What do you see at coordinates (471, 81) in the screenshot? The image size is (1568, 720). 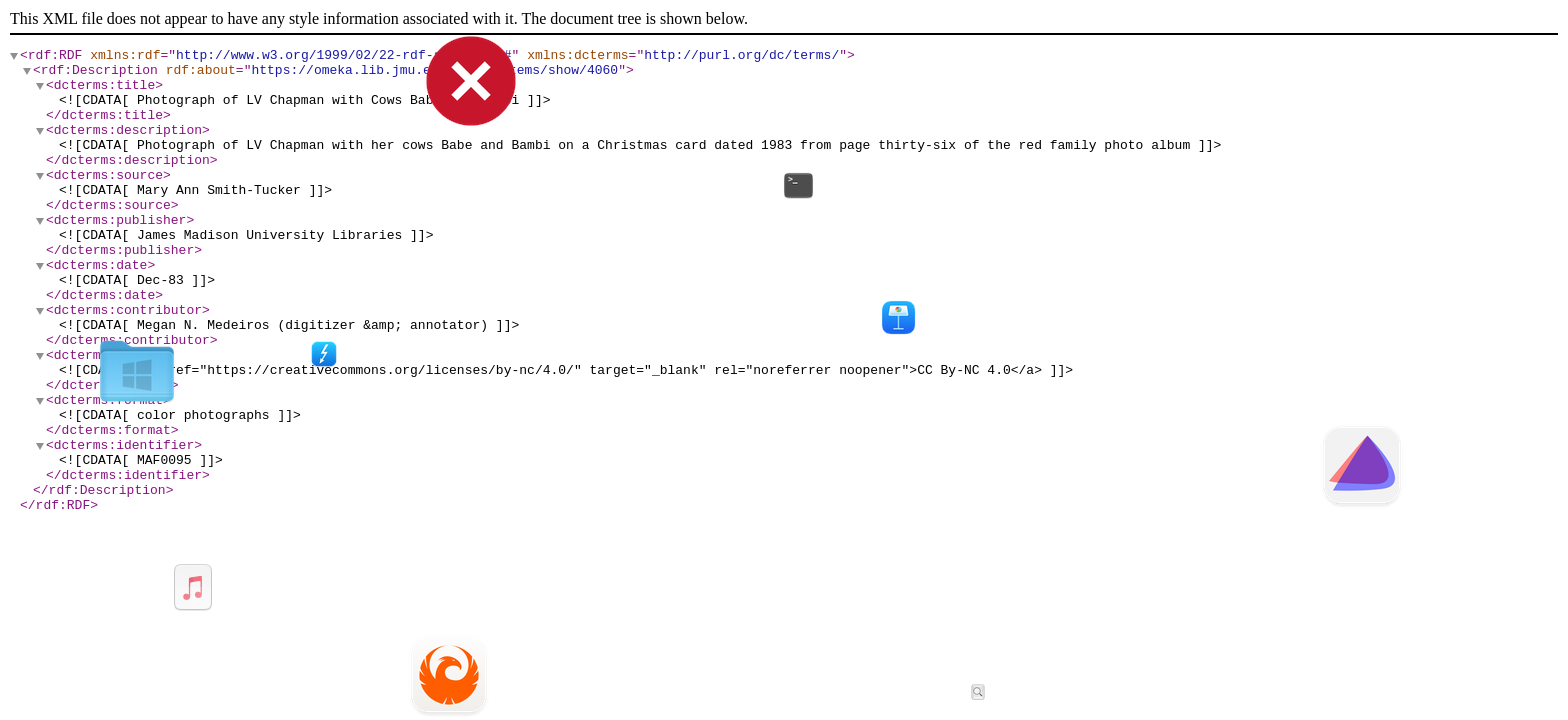 I see `stop or cancel the current action` at bounding box center [471, 81].